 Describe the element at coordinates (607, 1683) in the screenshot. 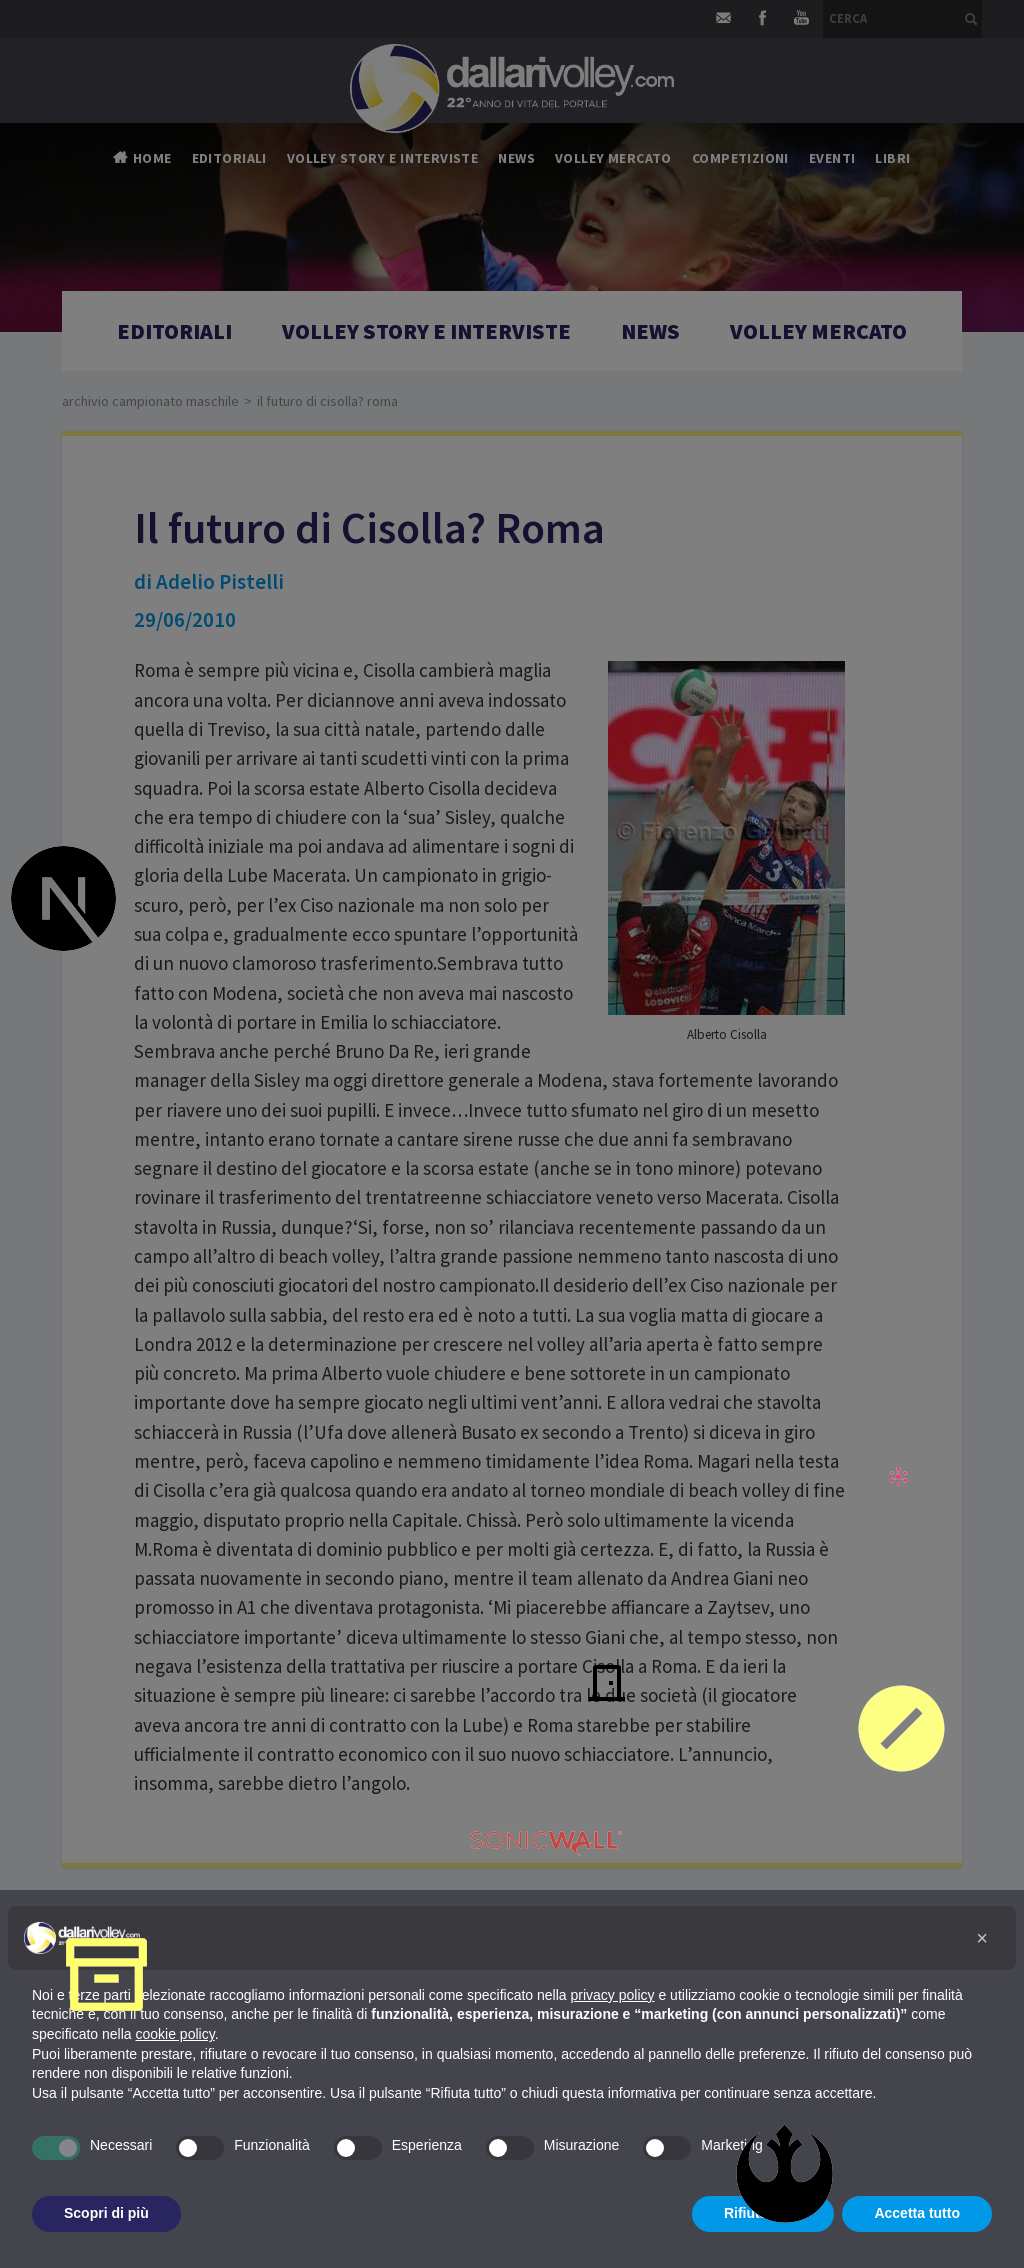

I see `exit or log out of the application` at that location.